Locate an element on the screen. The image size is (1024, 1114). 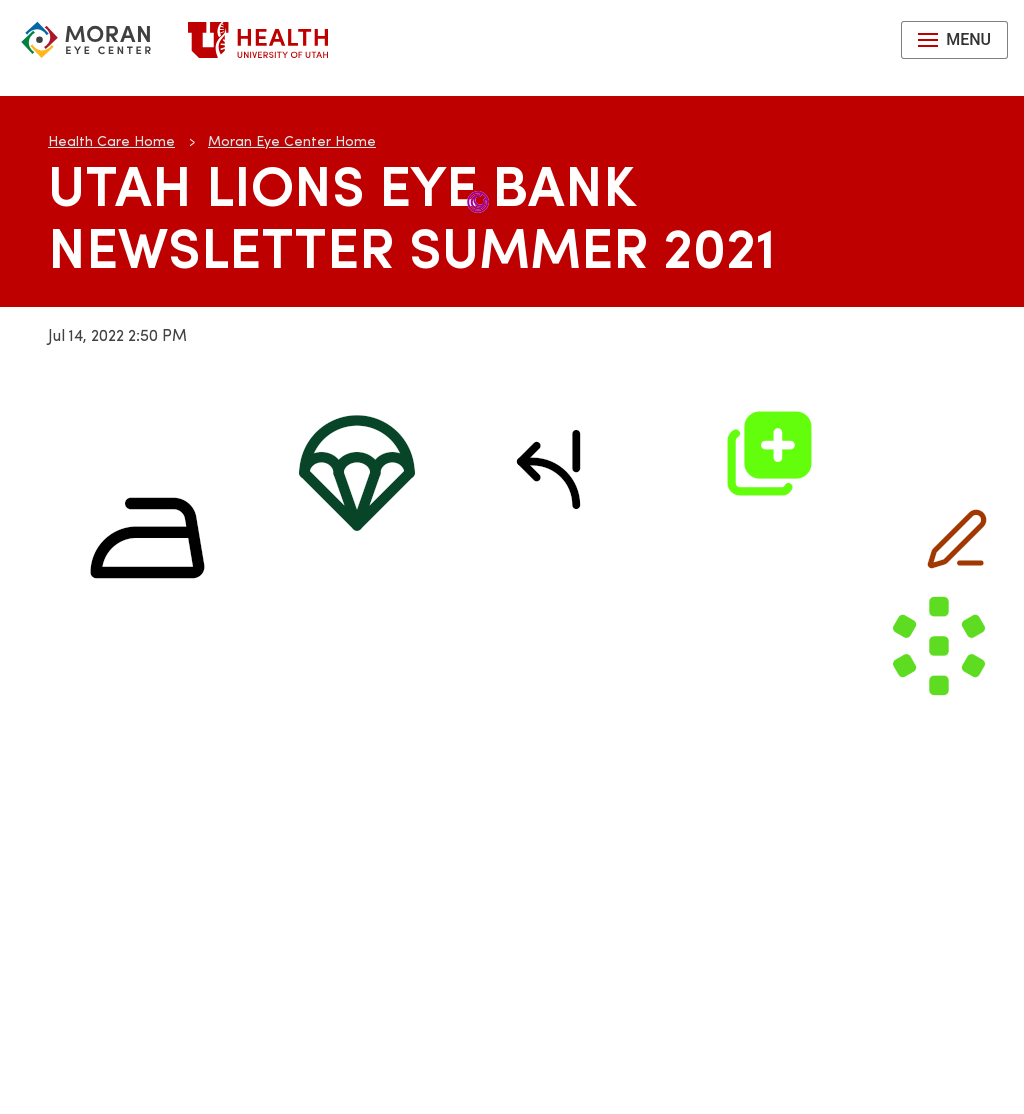
edit text or content is located at coordinates (957, 539).